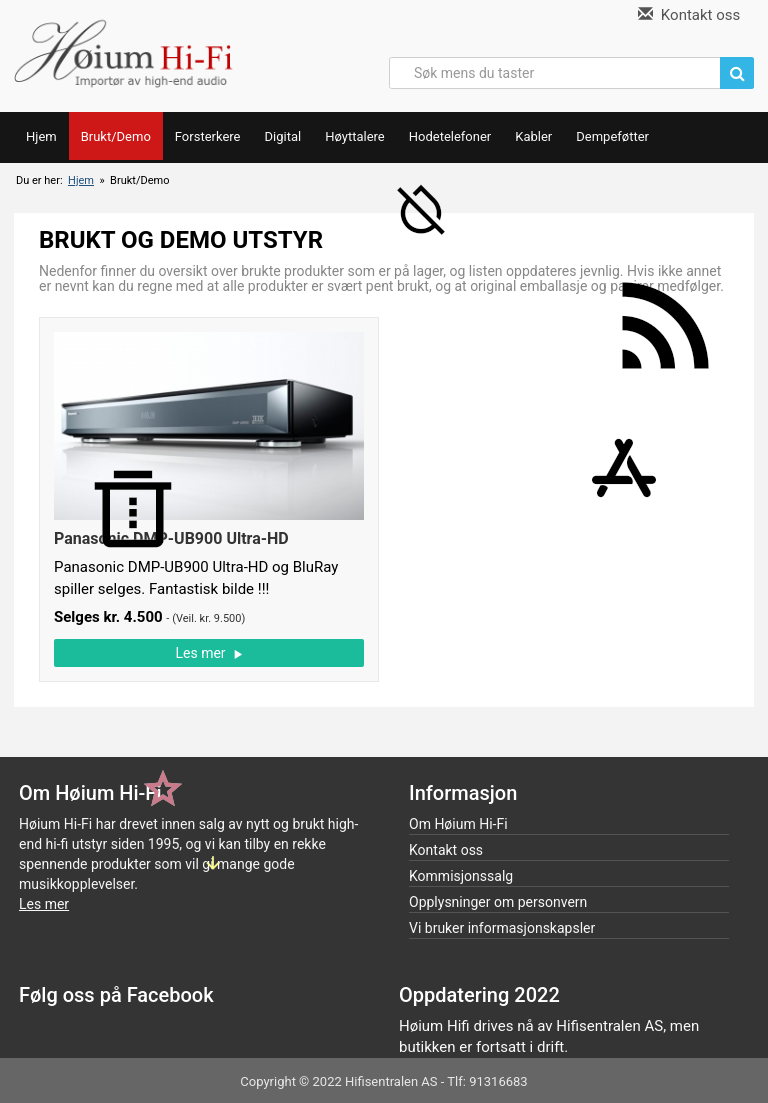 This screenshot has height=1103, width=768. What do you see at coordinates (163, 789) in the screenshot?
I see `add item to favorites` at bounding box center [163, 789].